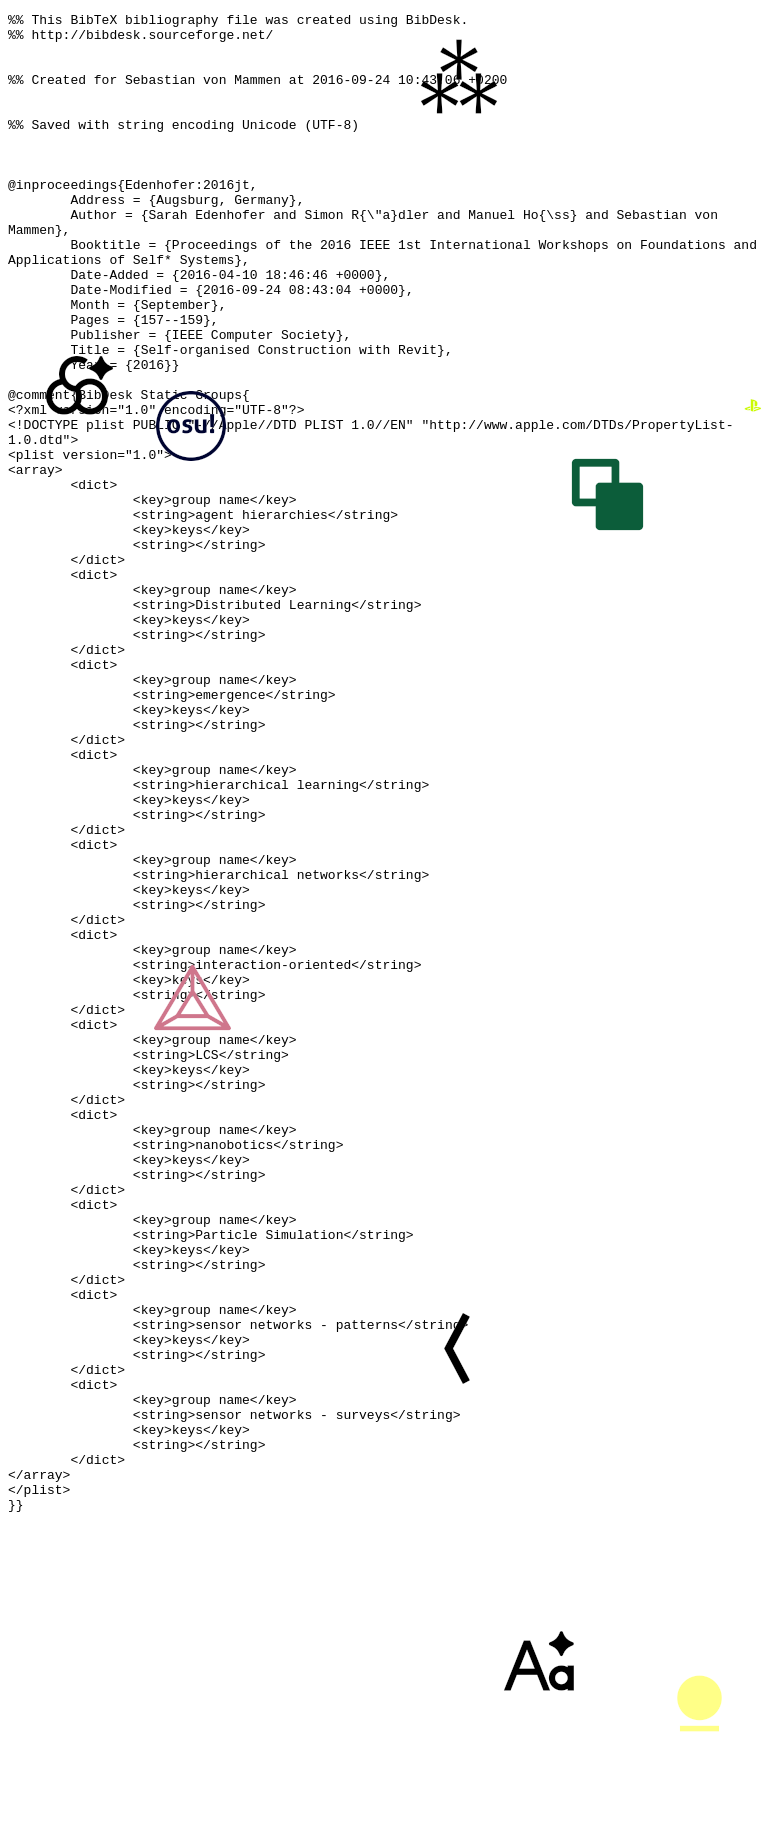 This screenshot has width=768, height=1826. What do you see at coordinates (699, 1703) in the screenshot?
I see `view your profile` at bounding box center [699, 1703].